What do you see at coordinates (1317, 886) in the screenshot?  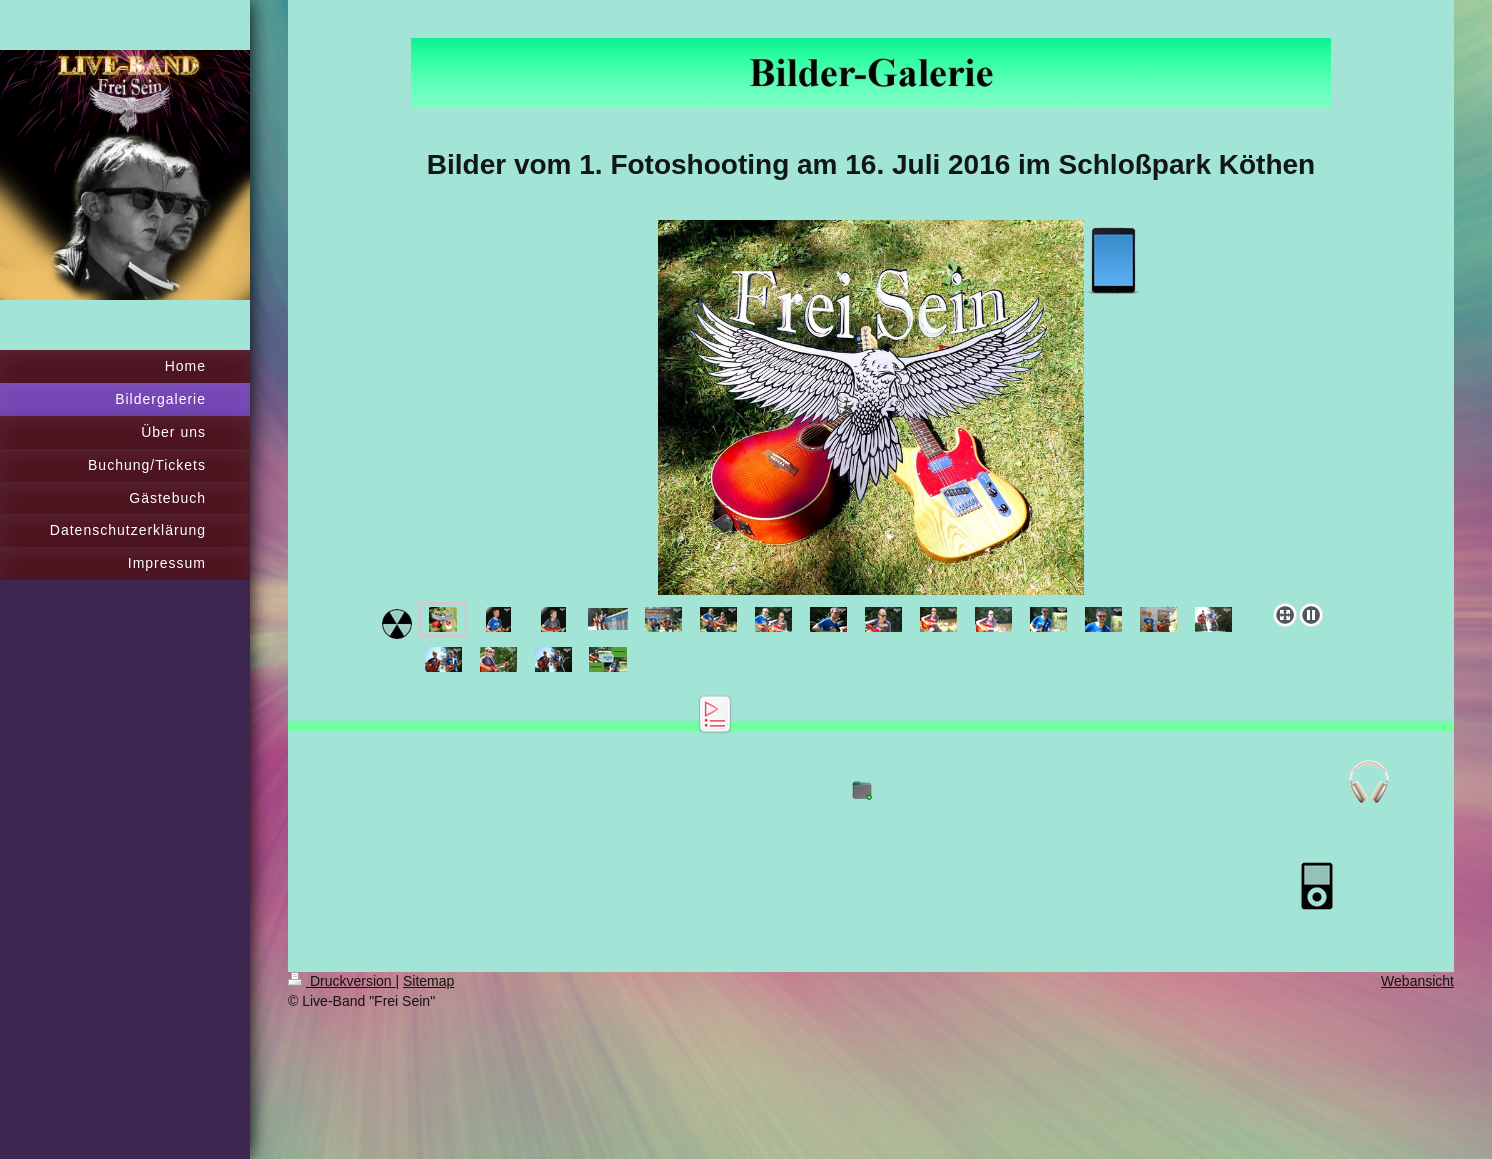 I see `access connected iPod Classic device` at bounding box center [1317, 886].